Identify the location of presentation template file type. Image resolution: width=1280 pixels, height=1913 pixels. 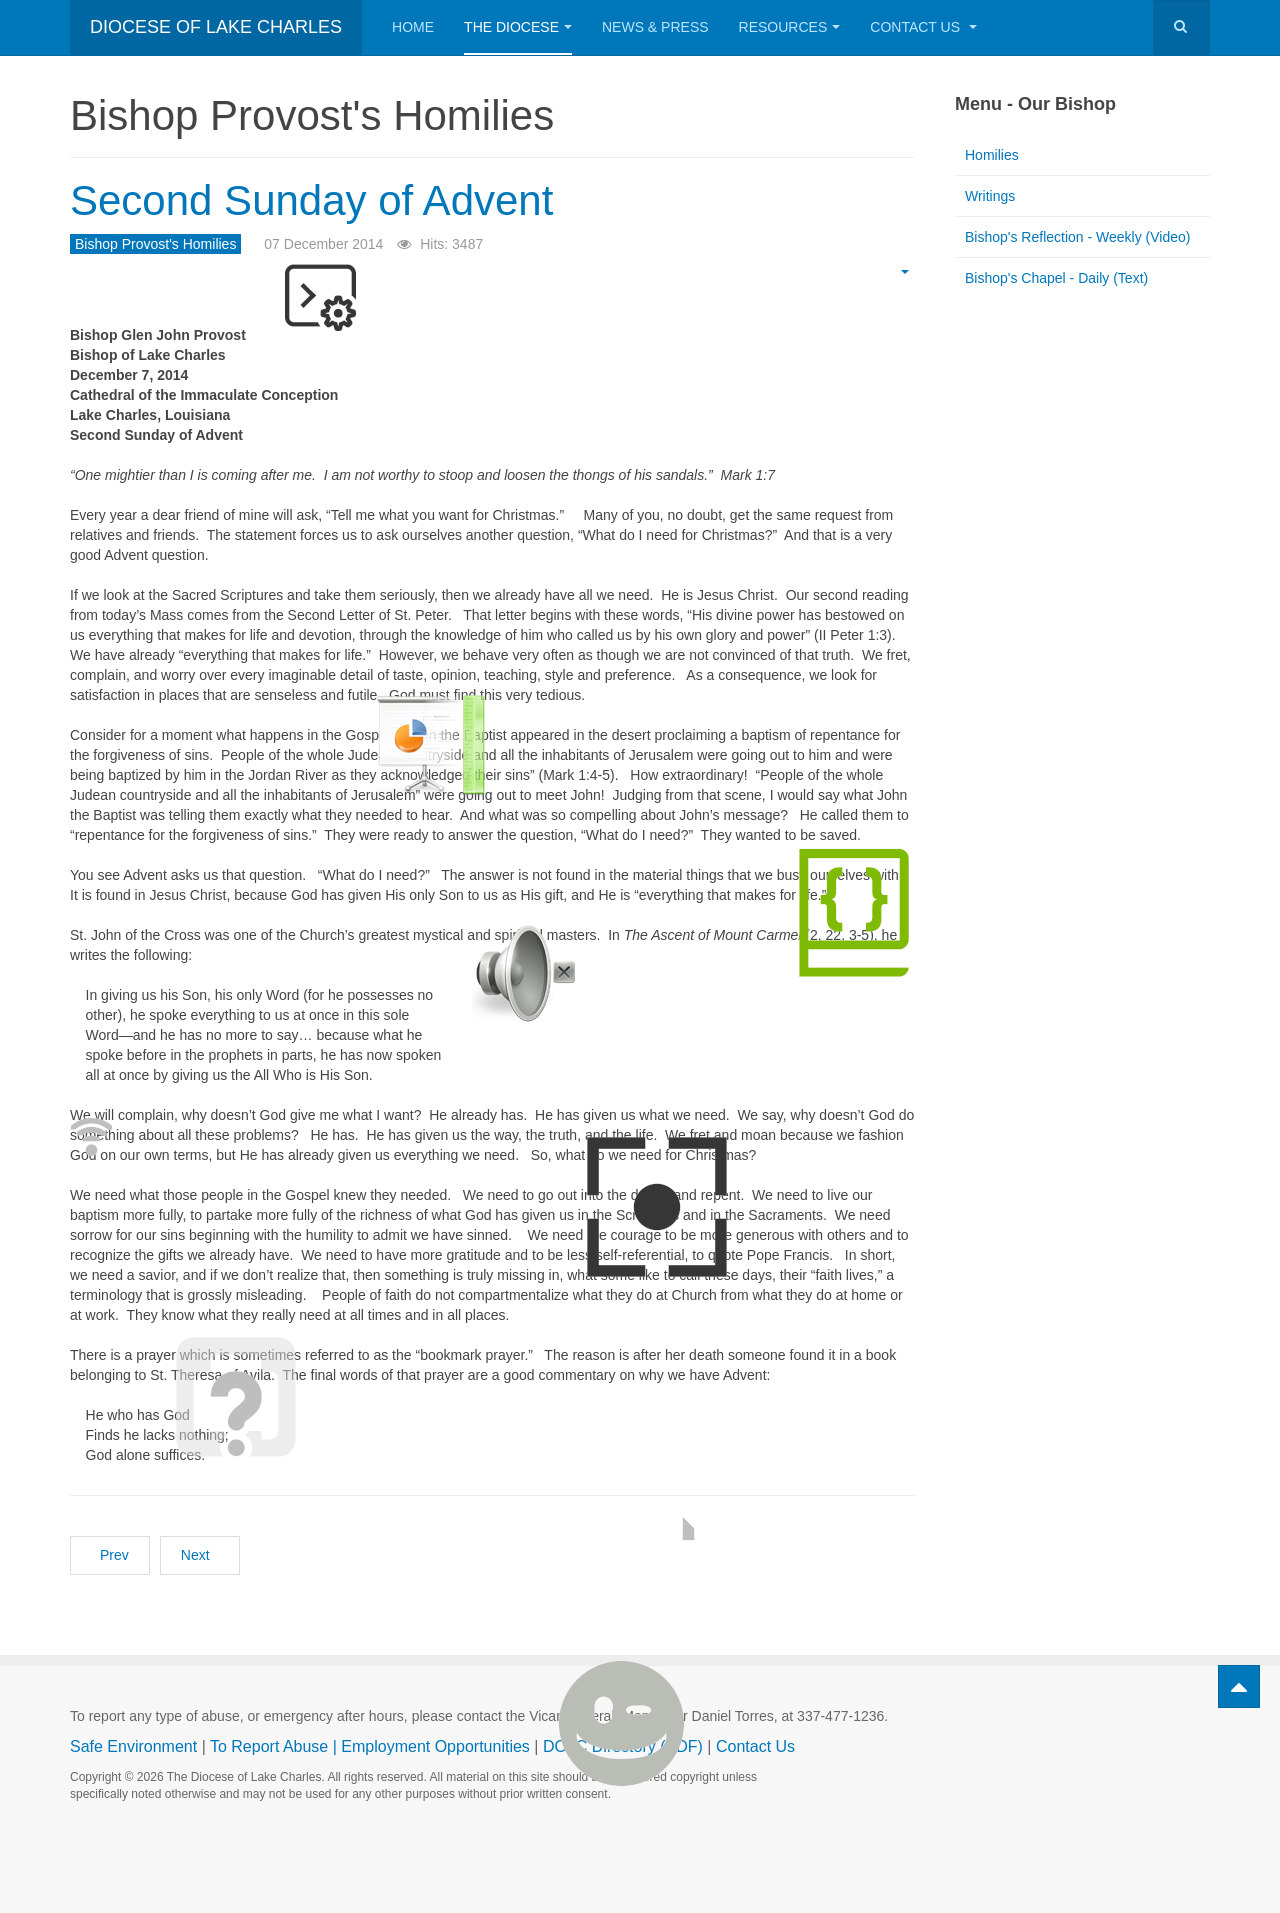
(430, 742).